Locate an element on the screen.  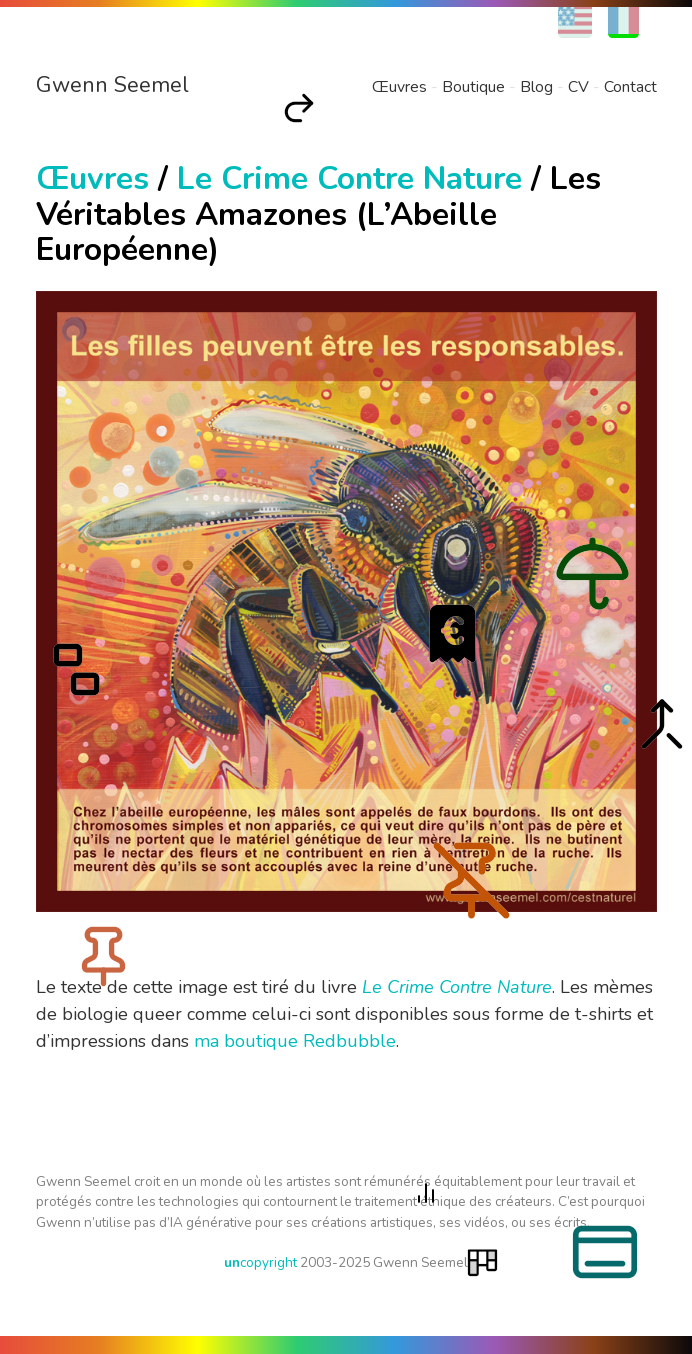
redo the last undone action is located at coordinates (299, 108).